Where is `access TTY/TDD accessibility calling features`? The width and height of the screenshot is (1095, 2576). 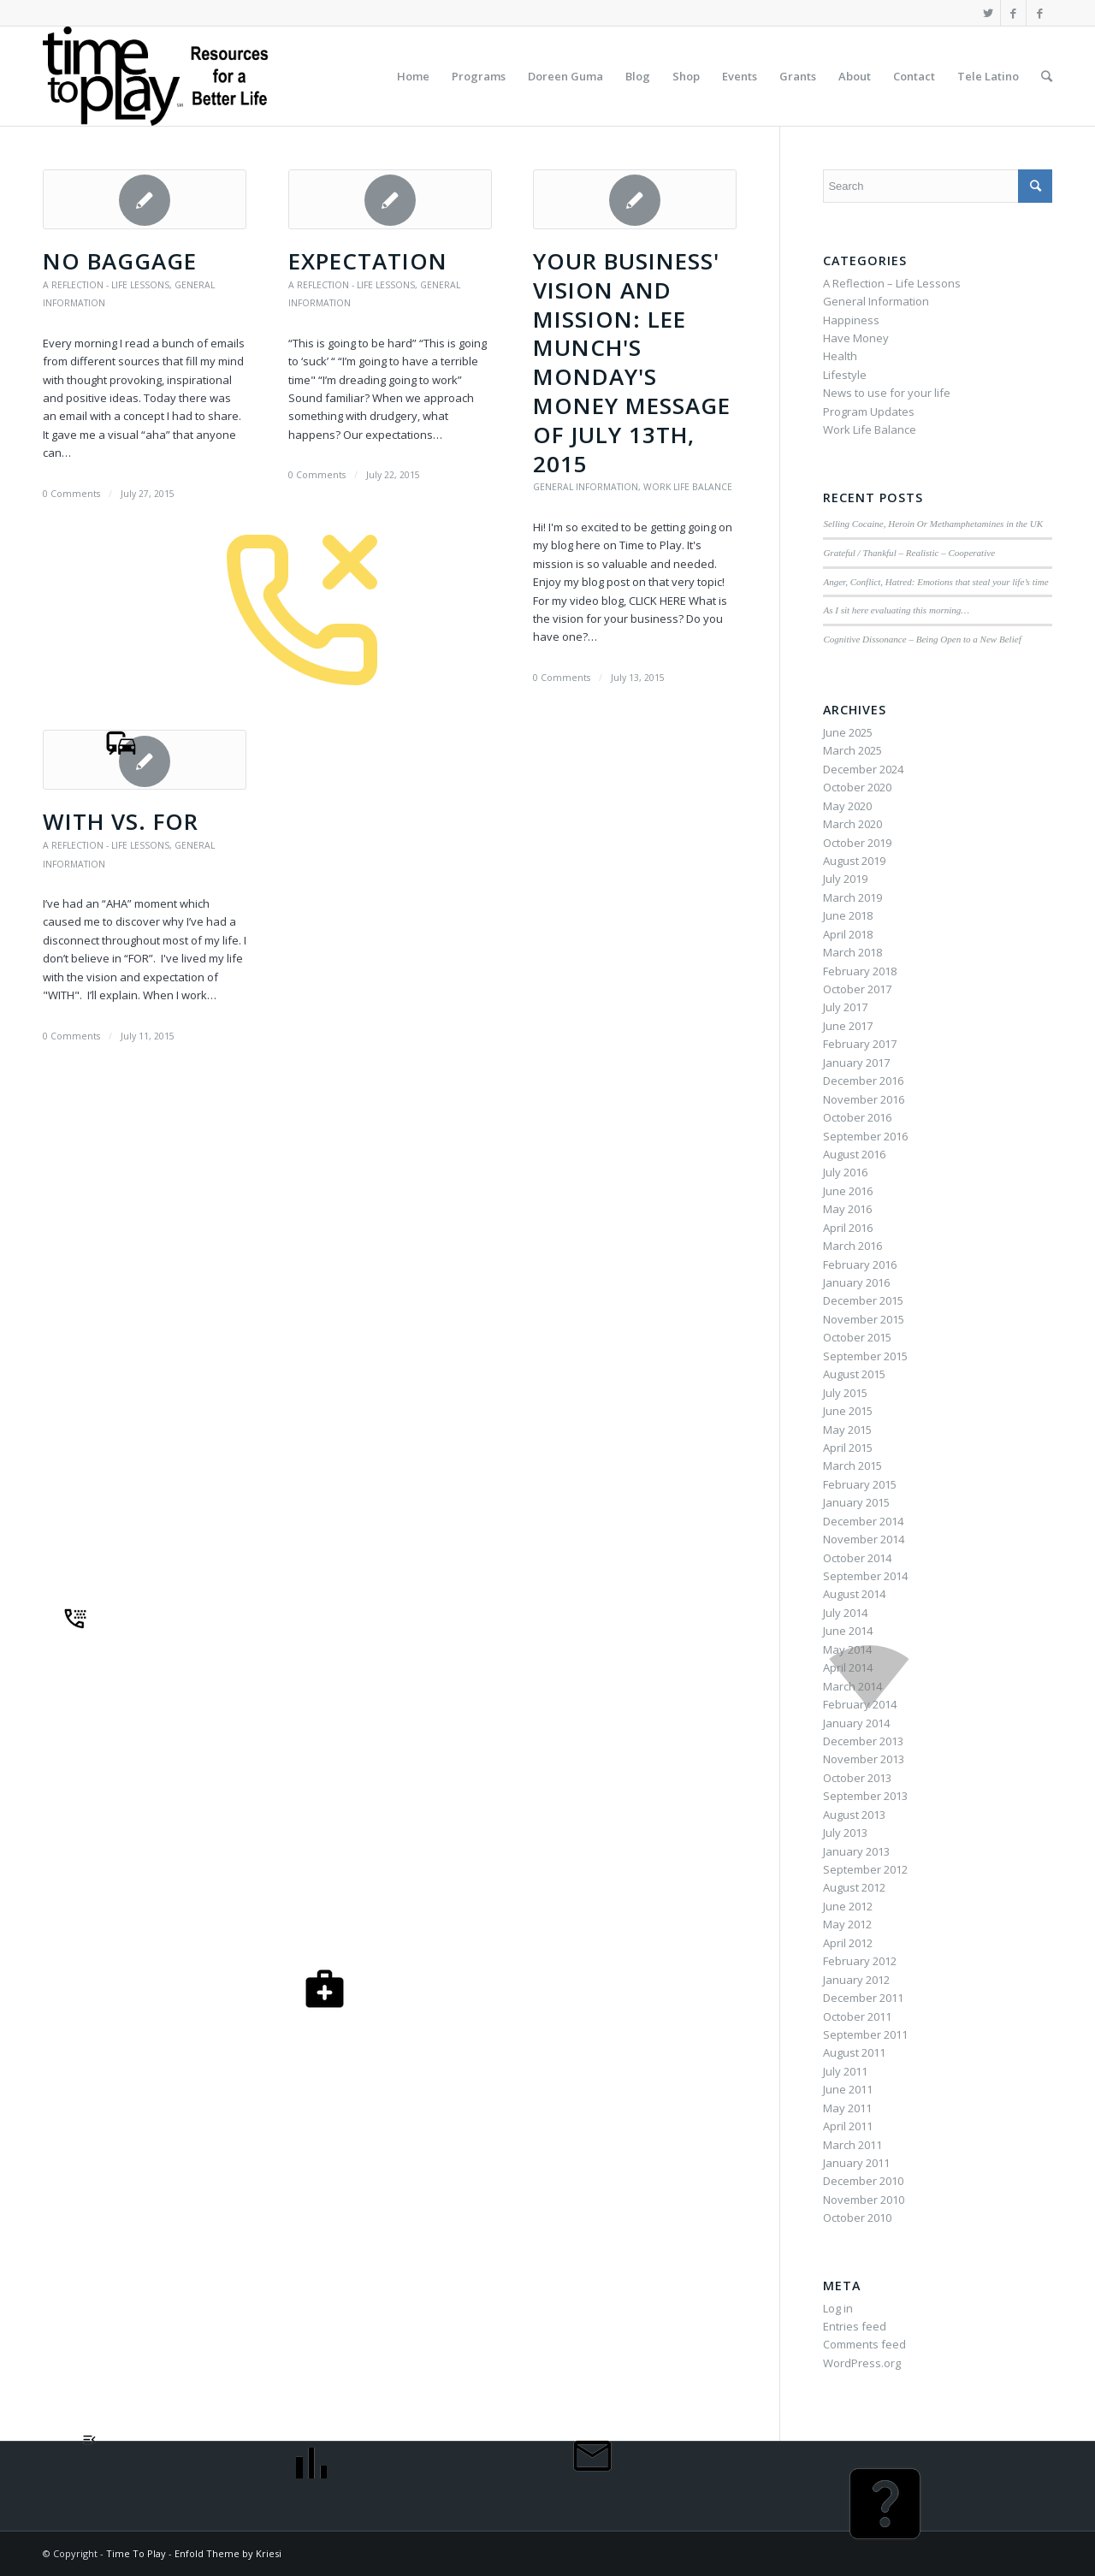 access TTY/TDD accessibility calling features is located at coordinates (75, 1619).